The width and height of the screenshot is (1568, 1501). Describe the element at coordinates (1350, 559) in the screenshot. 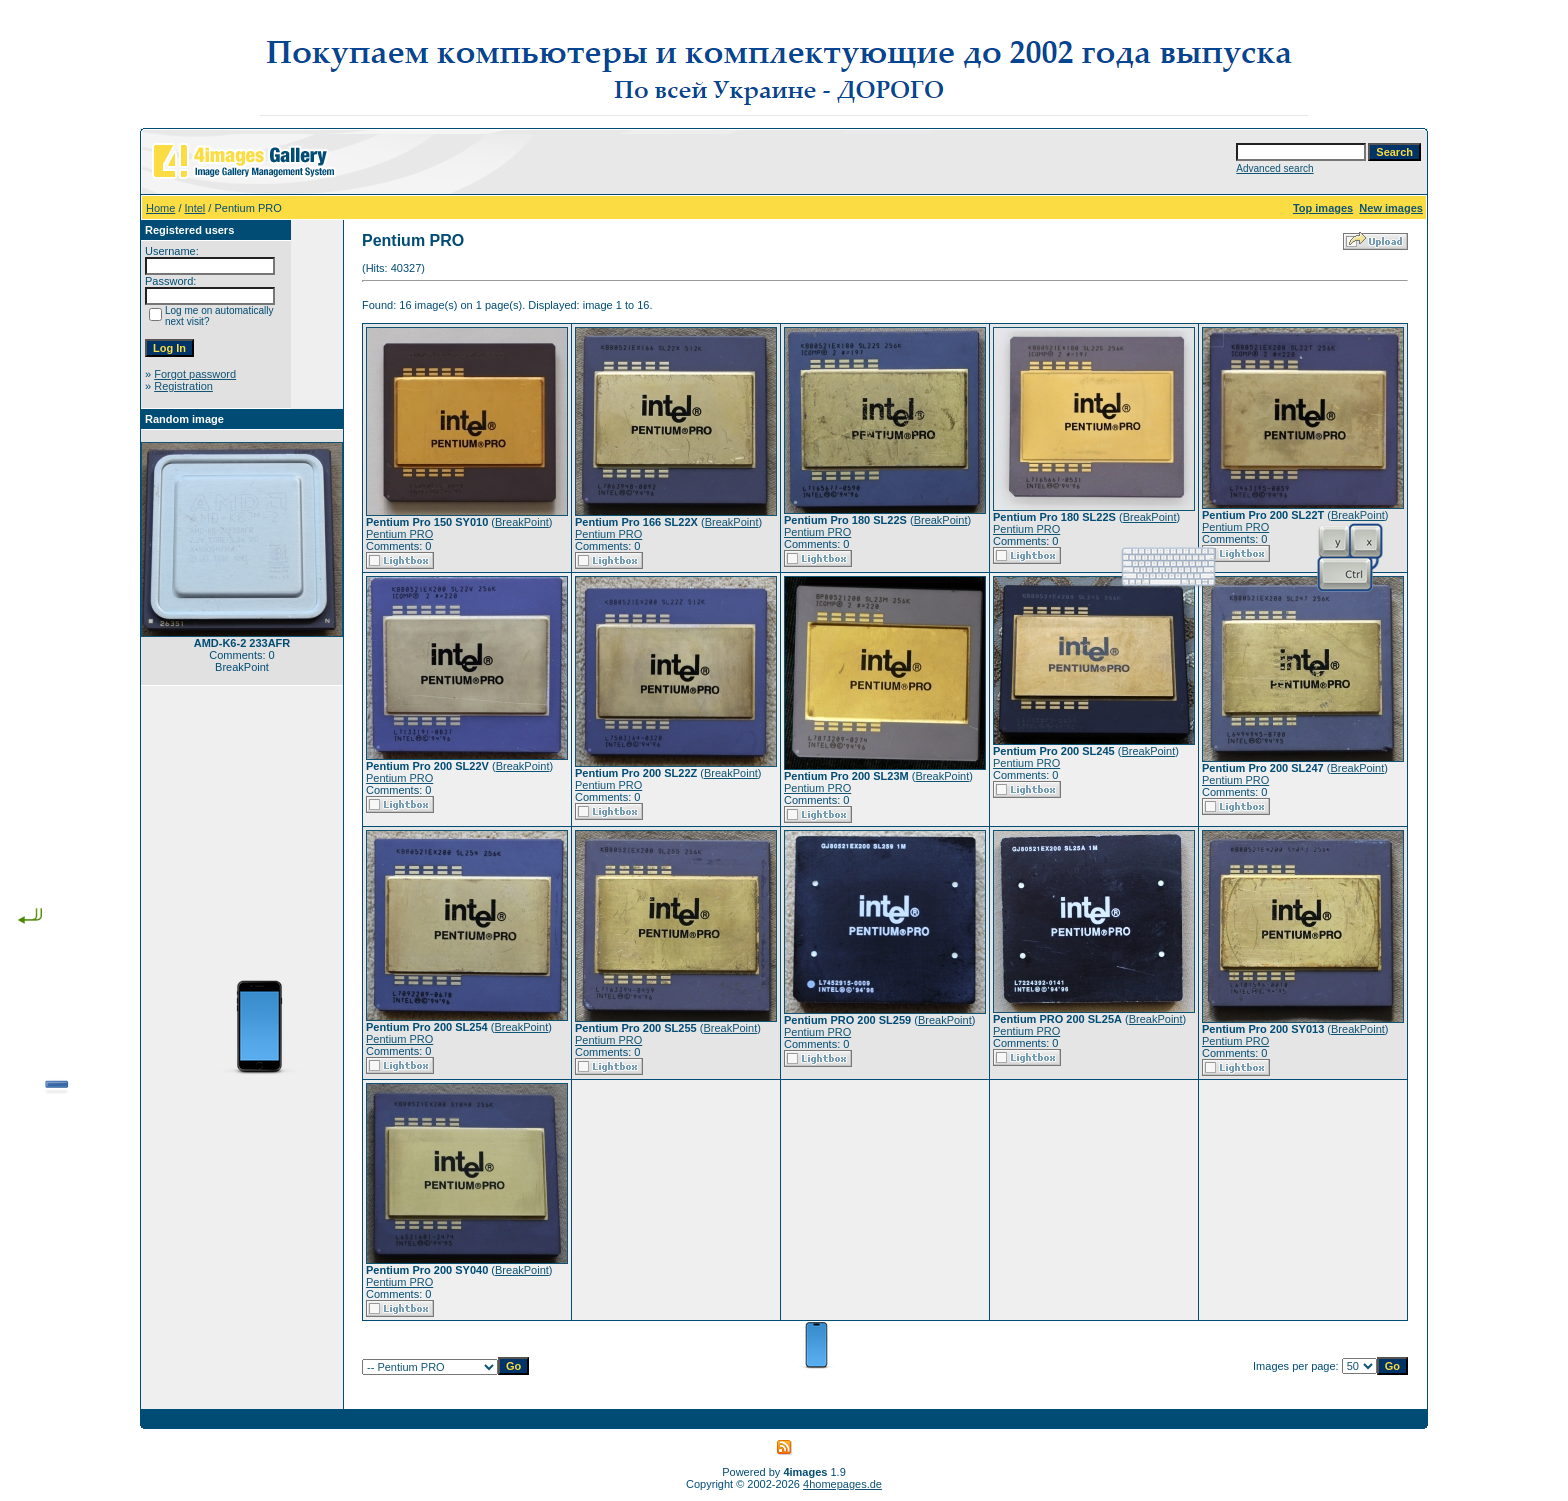

I see `configure keyboard shortcuts in system preferences` at that location.